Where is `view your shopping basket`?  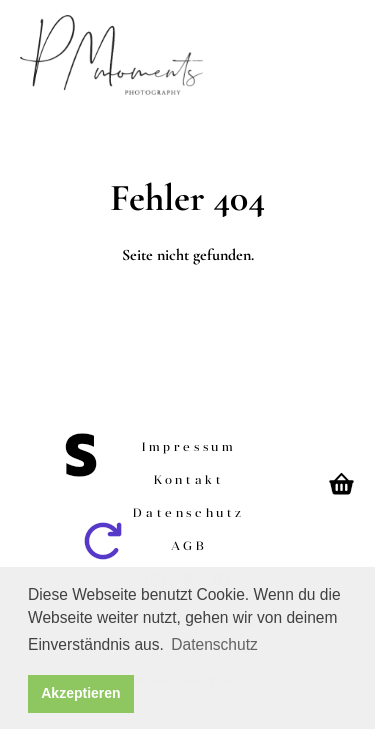 view your shopping basket is located at coordinates (341, 484).